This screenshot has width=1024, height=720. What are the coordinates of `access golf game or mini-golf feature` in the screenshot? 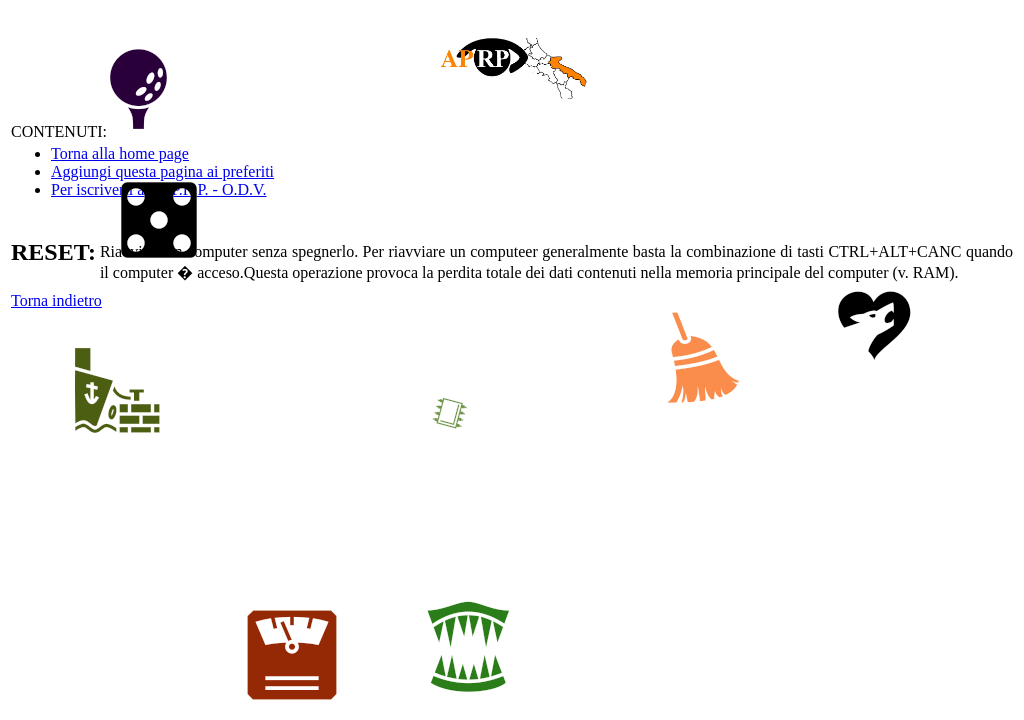 It's located at (138, 88).